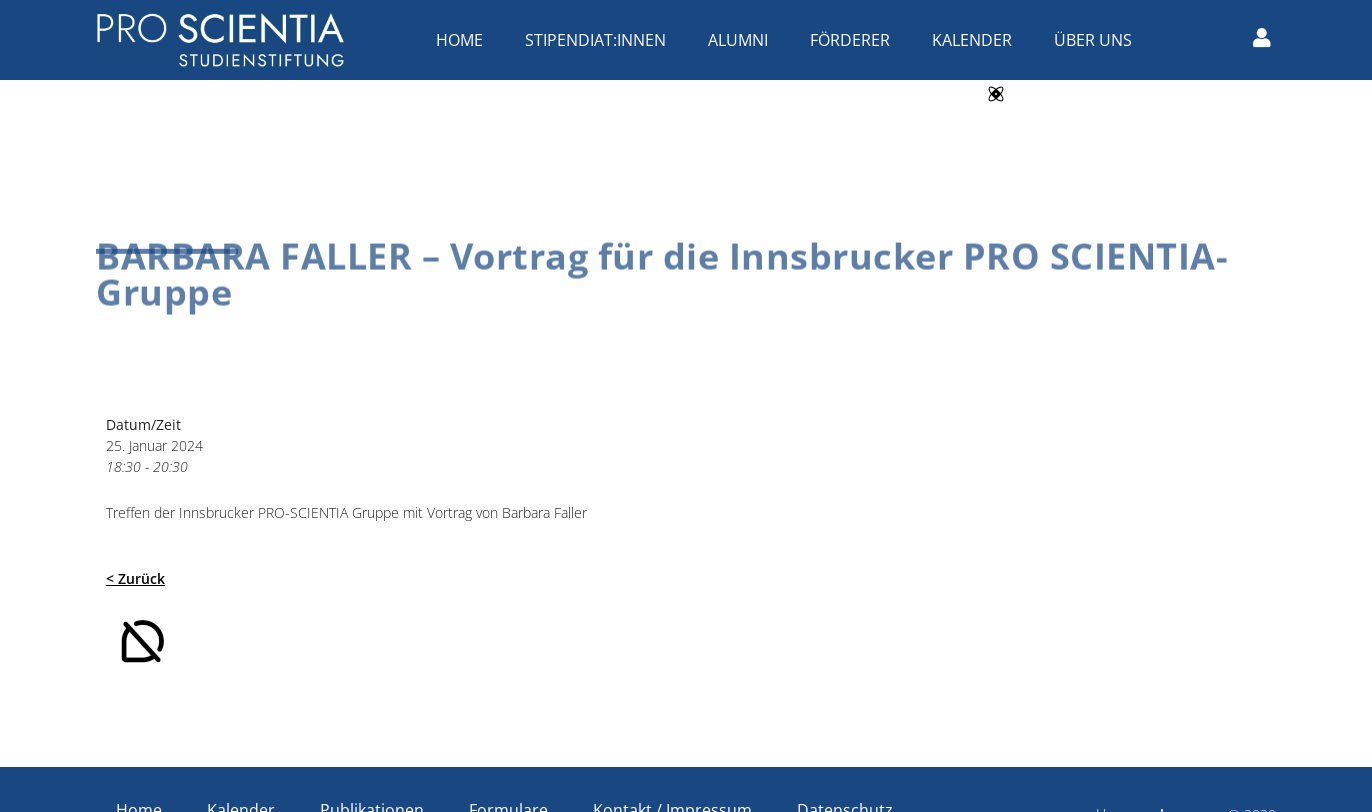 The image size is (1372, 812). Describe the element at coordinates (142, 642) in the screenshot. I see `mute or disable chat notifications` at that location.